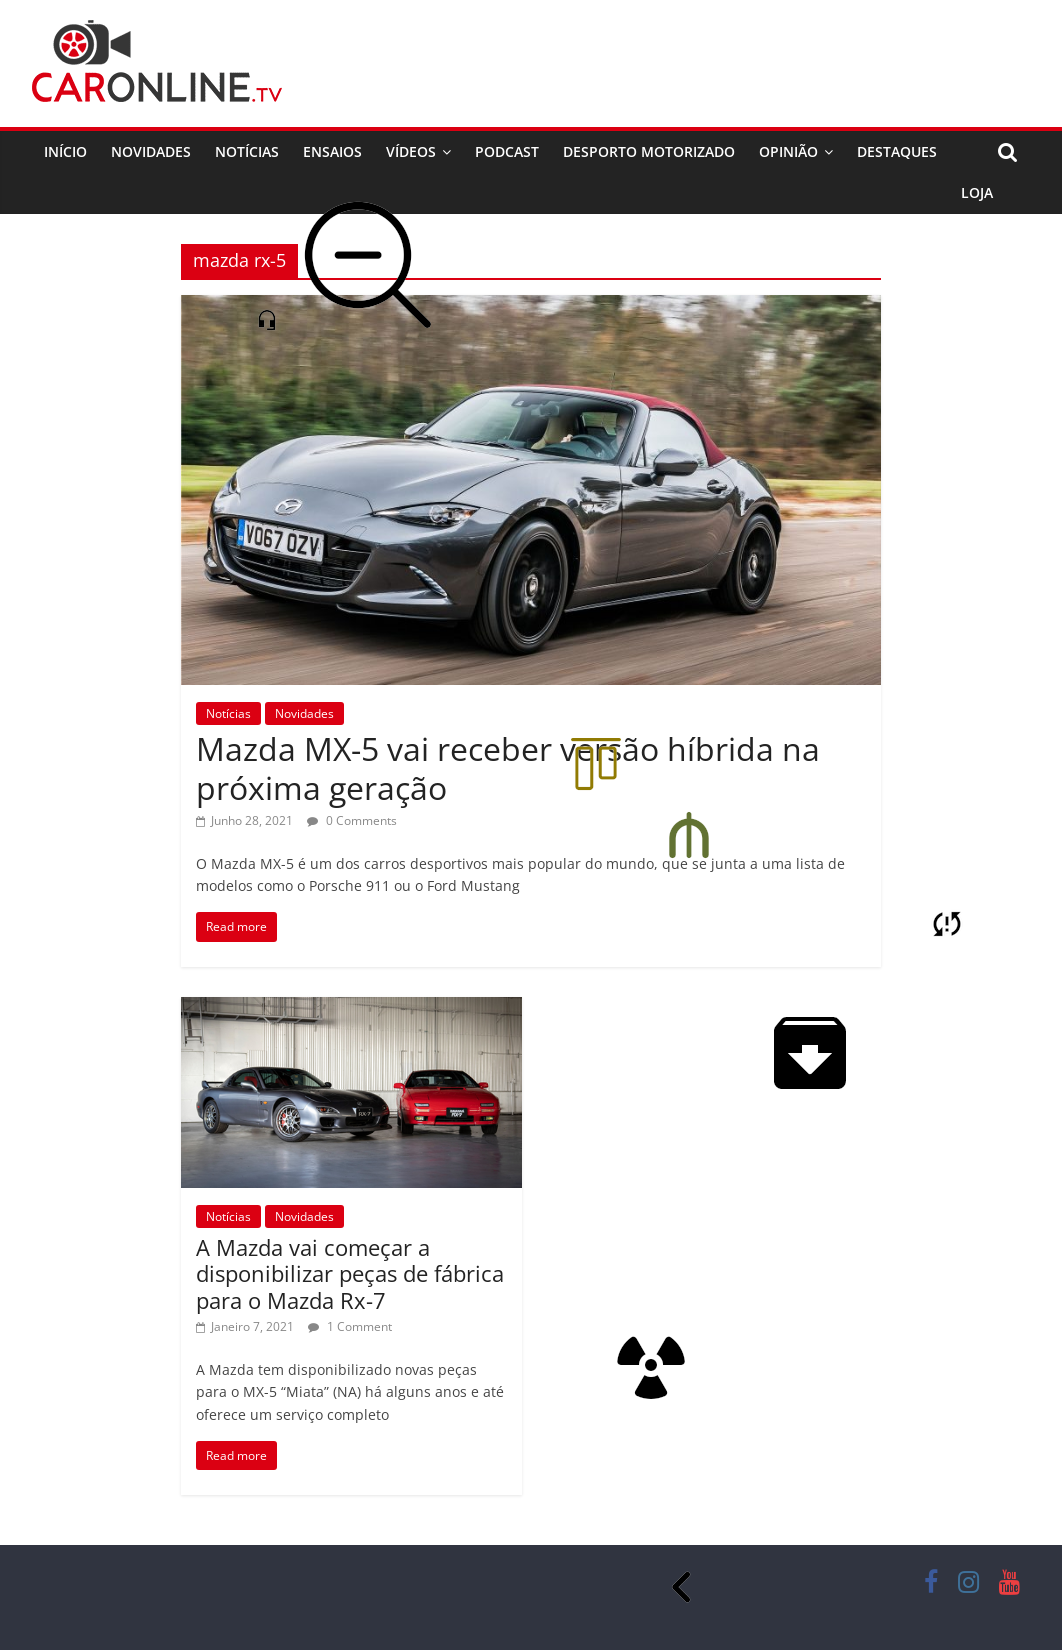  What do you see at coordinates (682, 1587) in the screenshot?
I see `navigate back to the previous screen` at bounding box center [682, 1587].